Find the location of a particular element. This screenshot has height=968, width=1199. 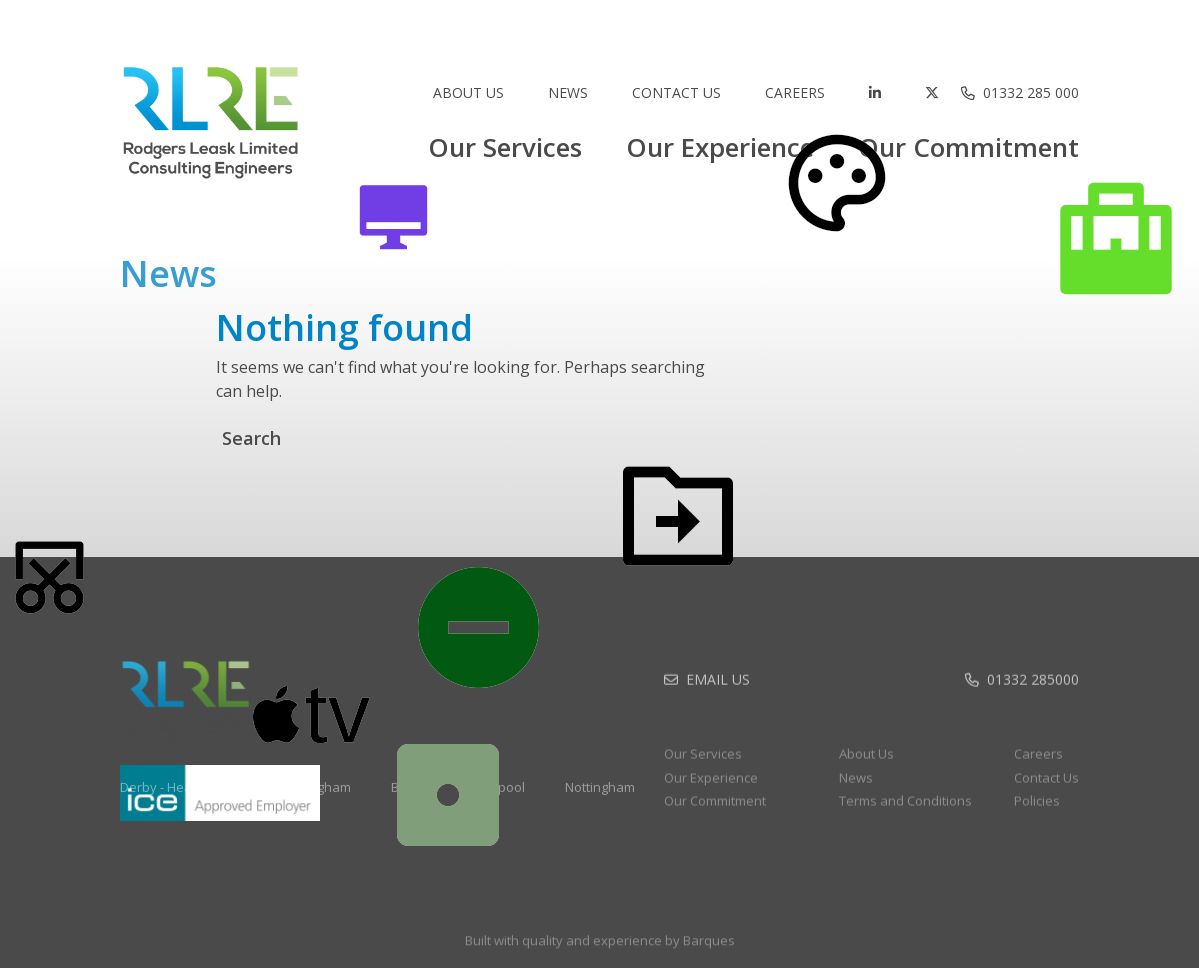

indicates a blocked or restricted action is located at coordinates (478, 627).